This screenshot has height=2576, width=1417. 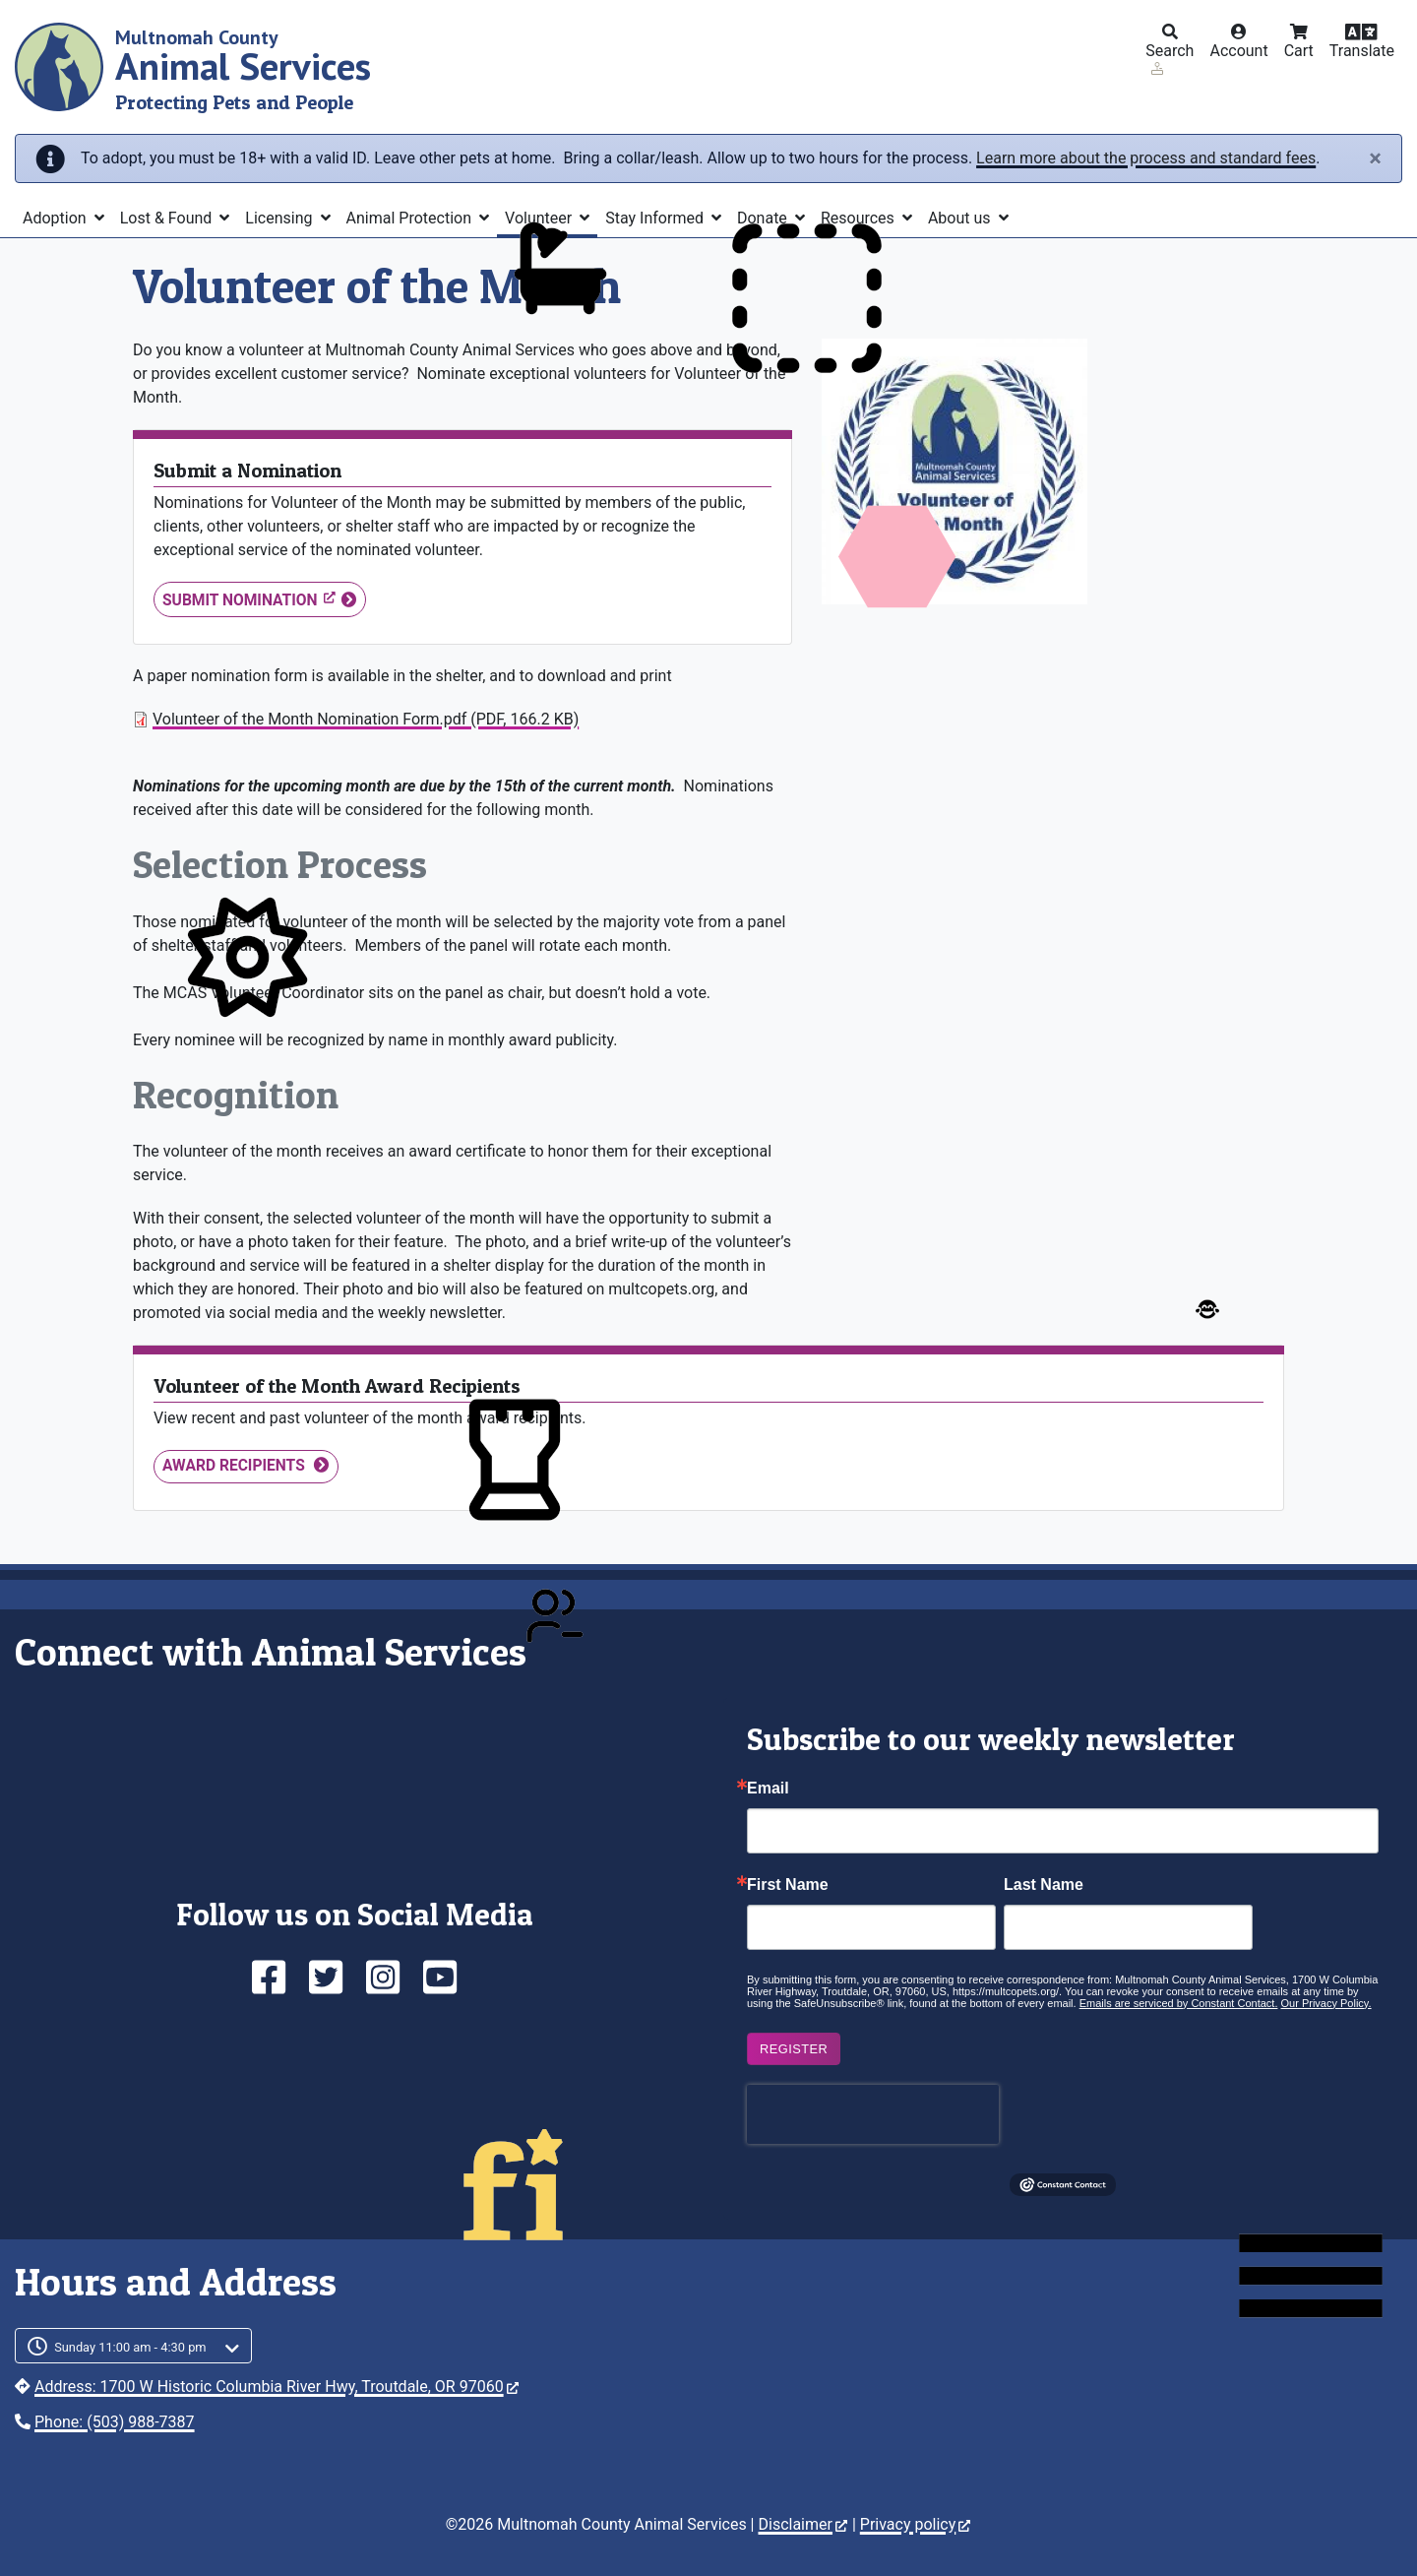 What do you see at coordinates (553, 1615) in the screenshot?
I see `remove a member from the group` at bounding box center [553, 1615].